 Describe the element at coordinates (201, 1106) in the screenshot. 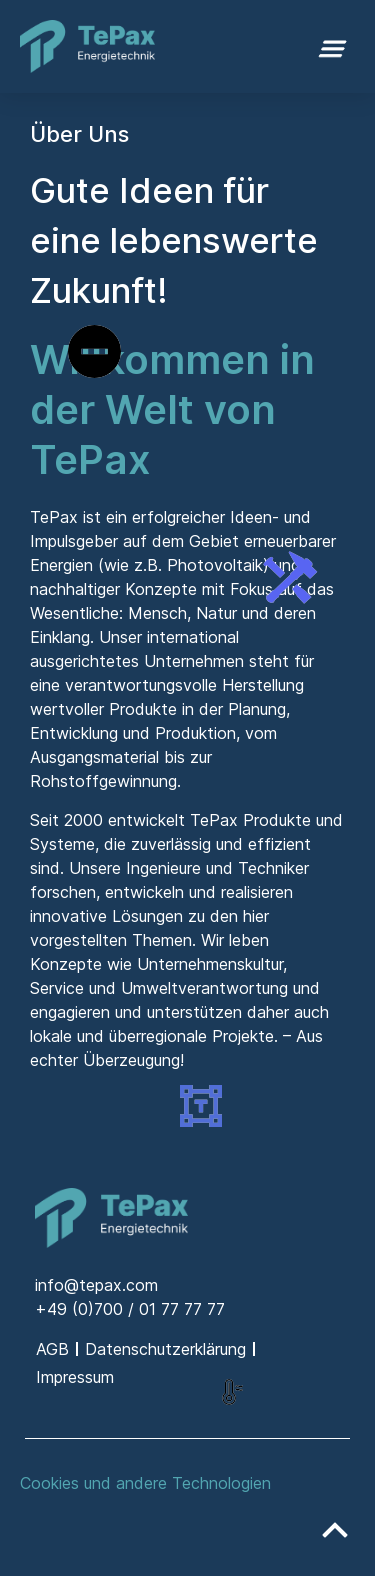

I see `insert a text box or text field` at that location.